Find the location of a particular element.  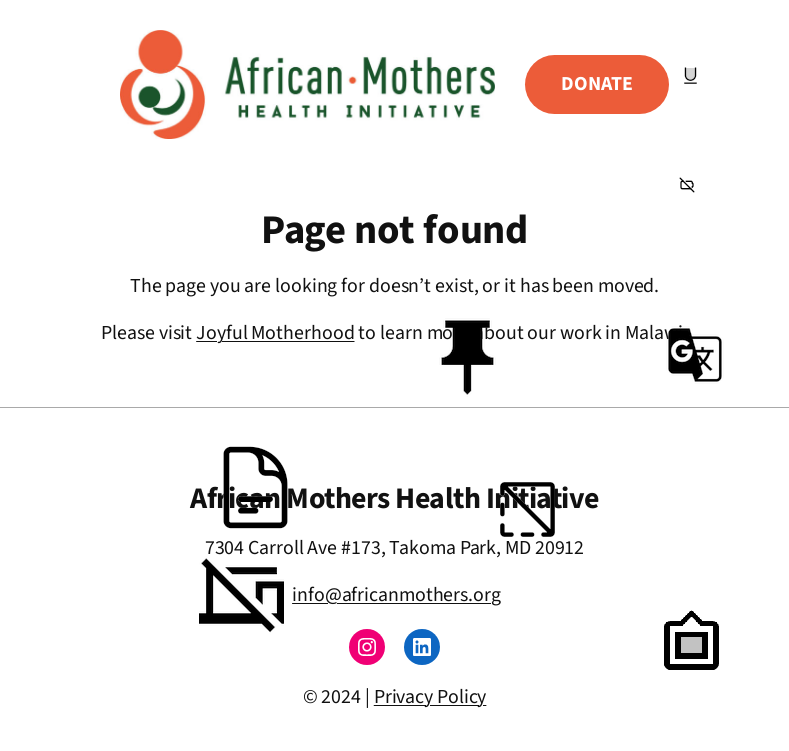

invert current selection is located at coordinates (527, 509).